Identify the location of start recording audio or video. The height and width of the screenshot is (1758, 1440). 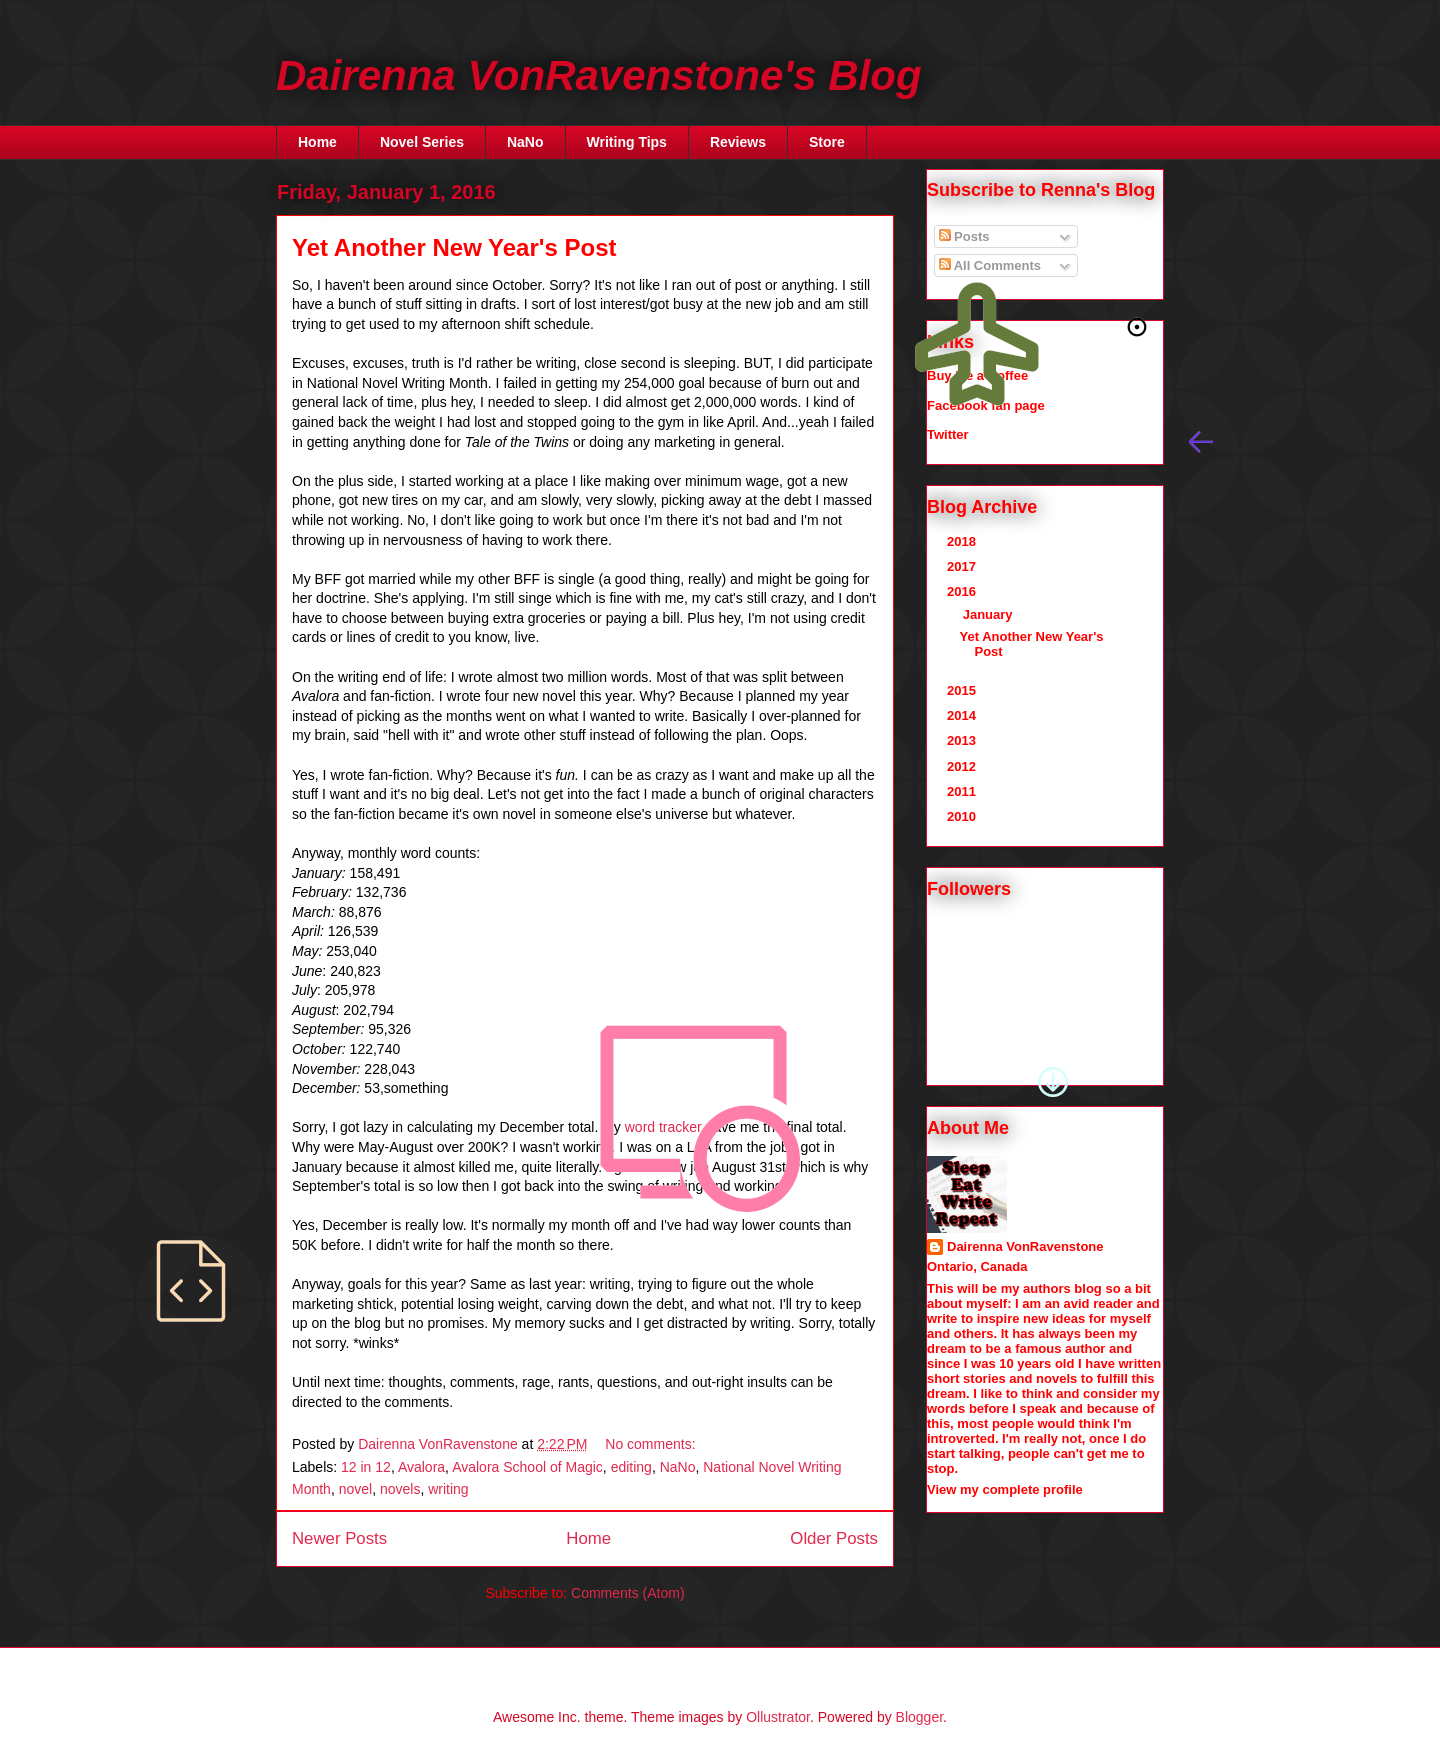
(1137, 327).